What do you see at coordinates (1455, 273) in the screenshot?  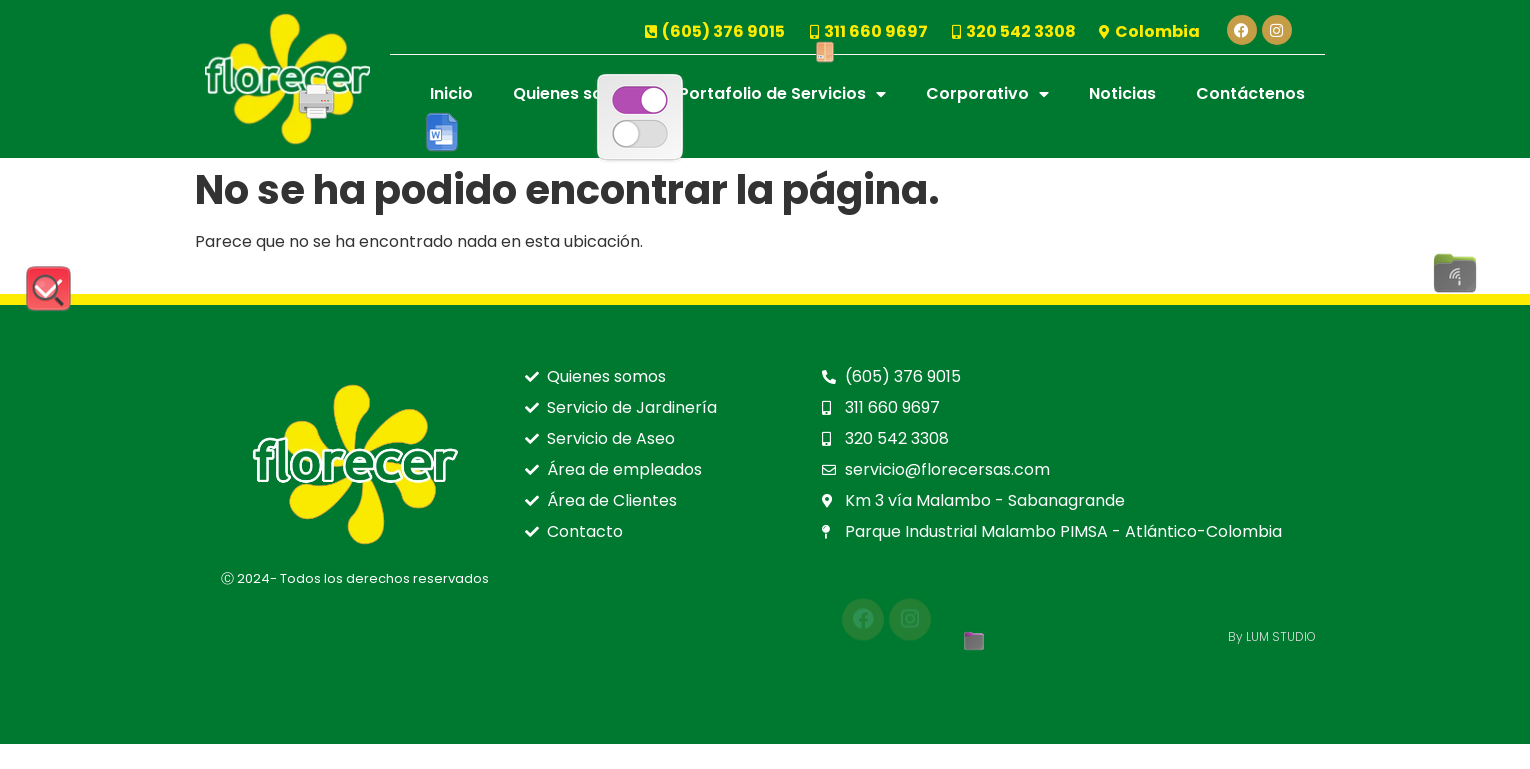 I see `open insync cloud sync folder` at bounding box center [1455, 273].